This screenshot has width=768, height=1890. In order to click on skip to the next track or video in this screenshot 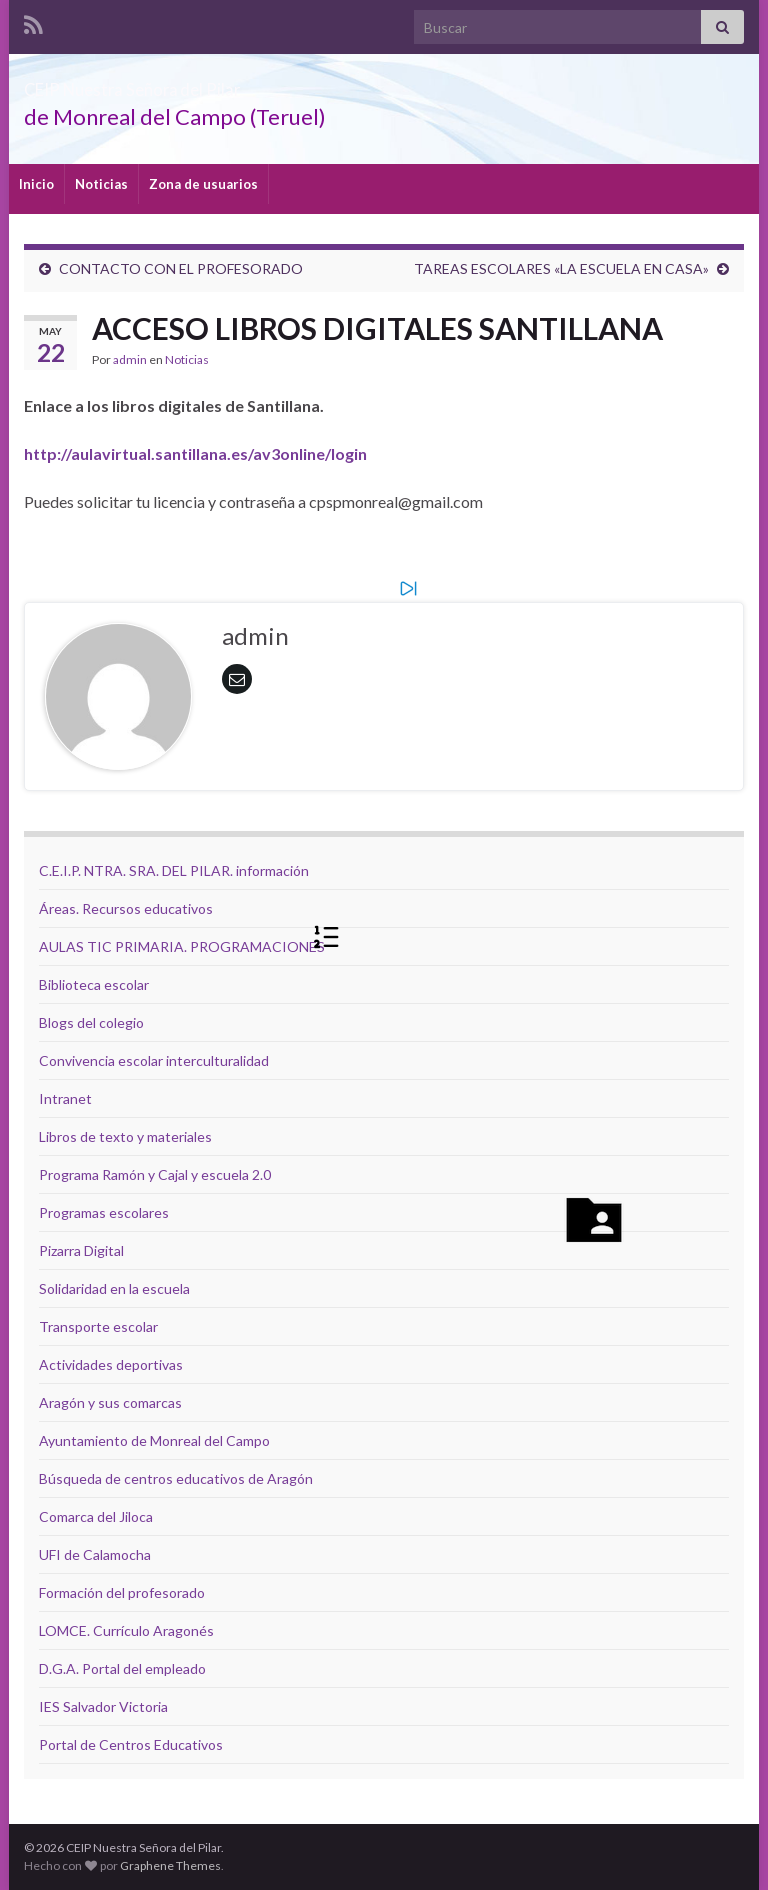, I will do `click(408, 588)`.